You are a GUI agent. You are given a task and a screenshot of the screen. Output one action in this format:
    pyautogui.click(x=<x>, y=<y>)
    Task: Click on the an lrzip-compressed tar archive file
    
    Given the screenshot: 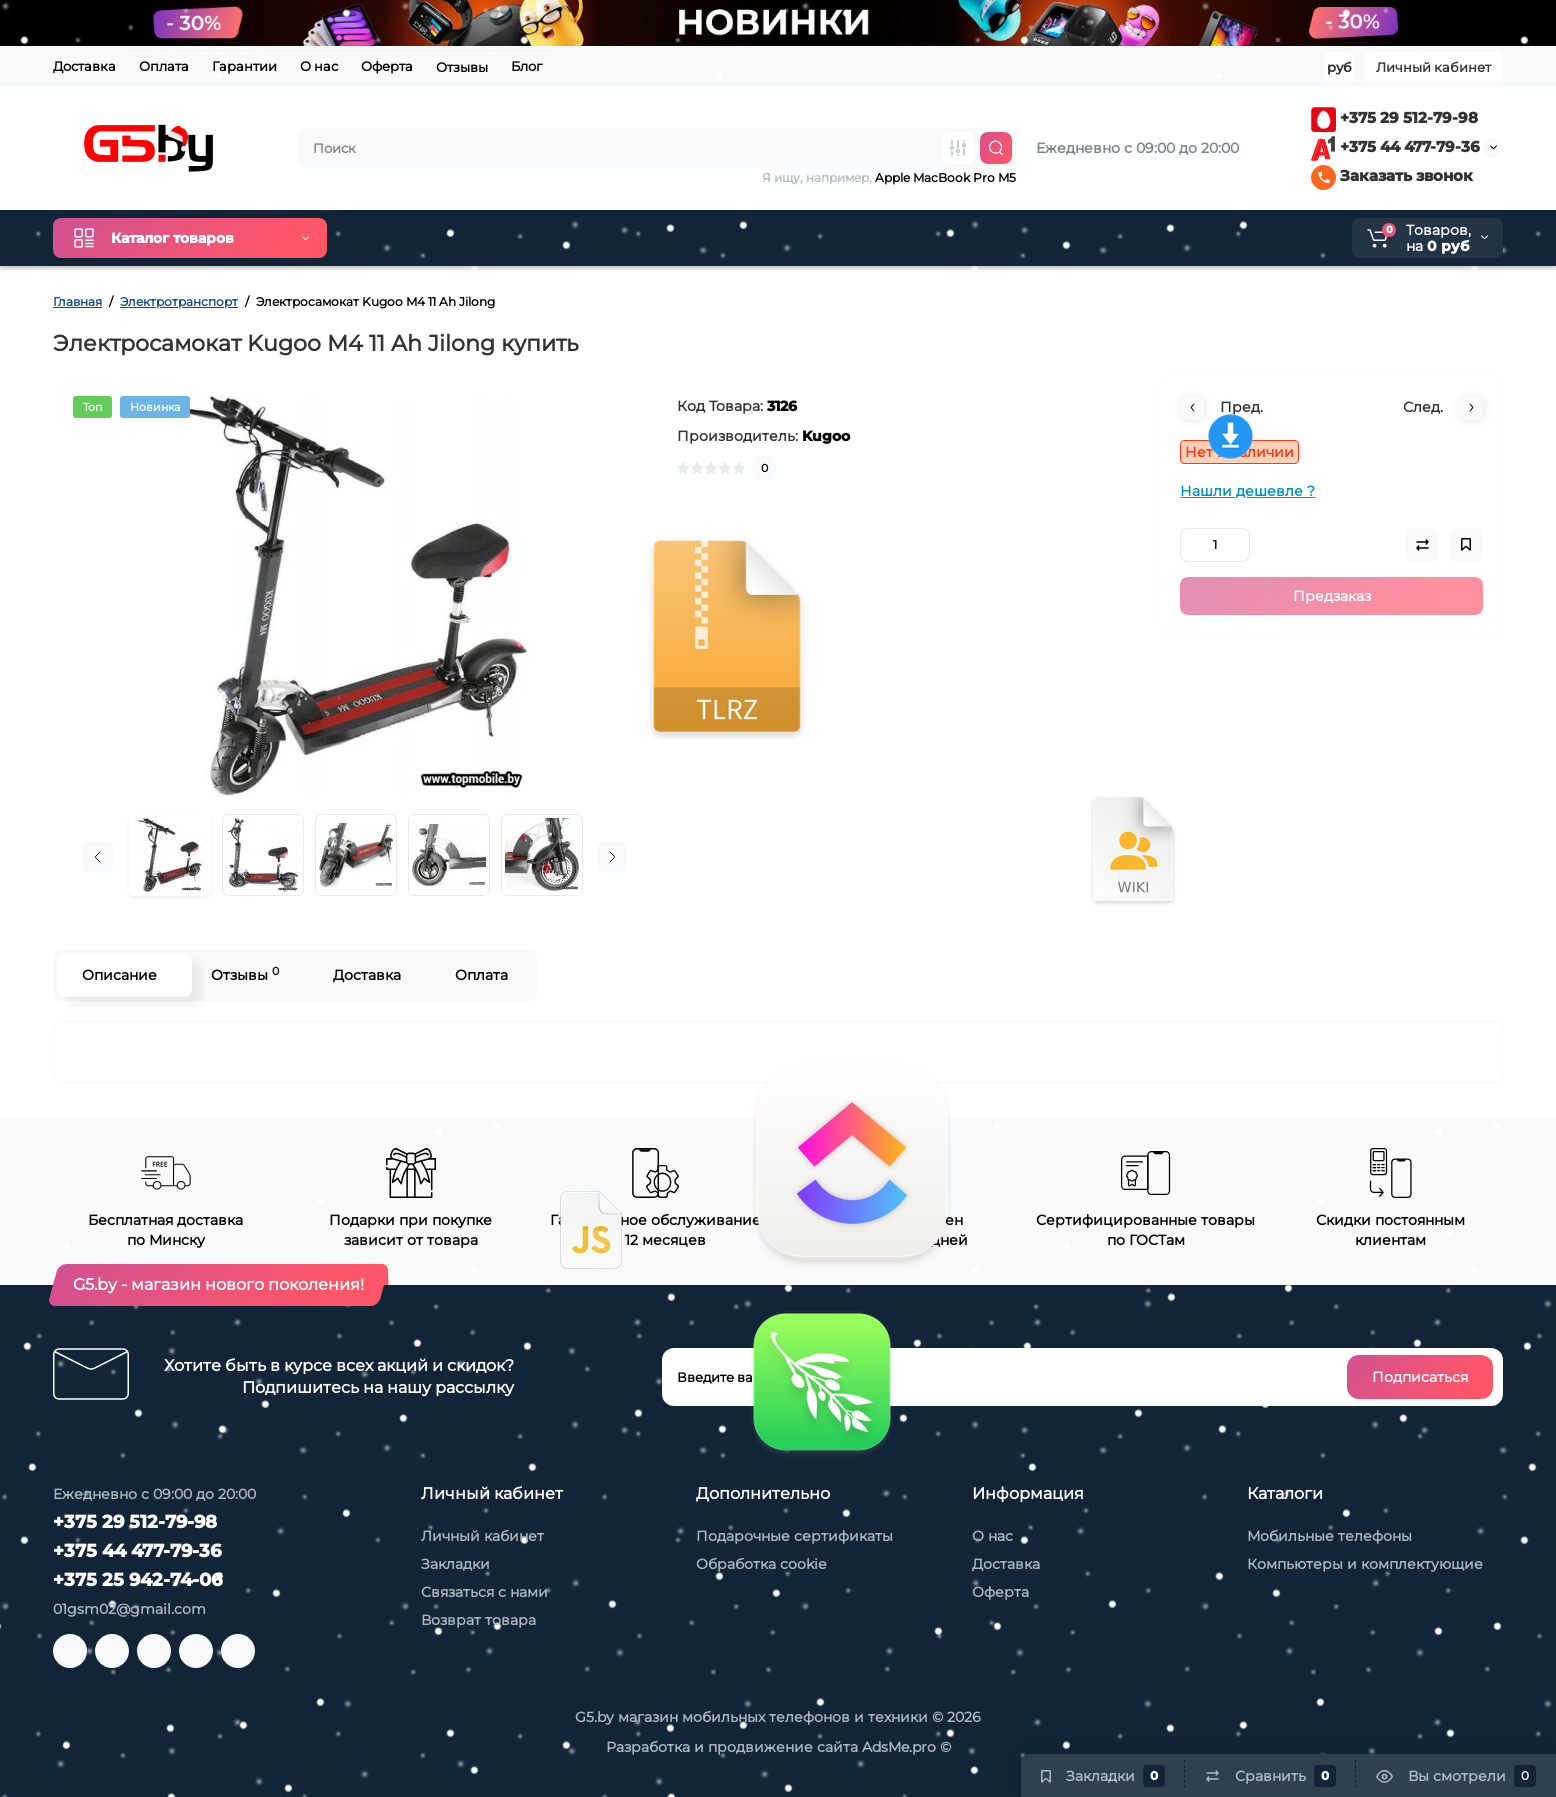 What is the action you would take?
    pyautogui.click(x=727, y=640)
    